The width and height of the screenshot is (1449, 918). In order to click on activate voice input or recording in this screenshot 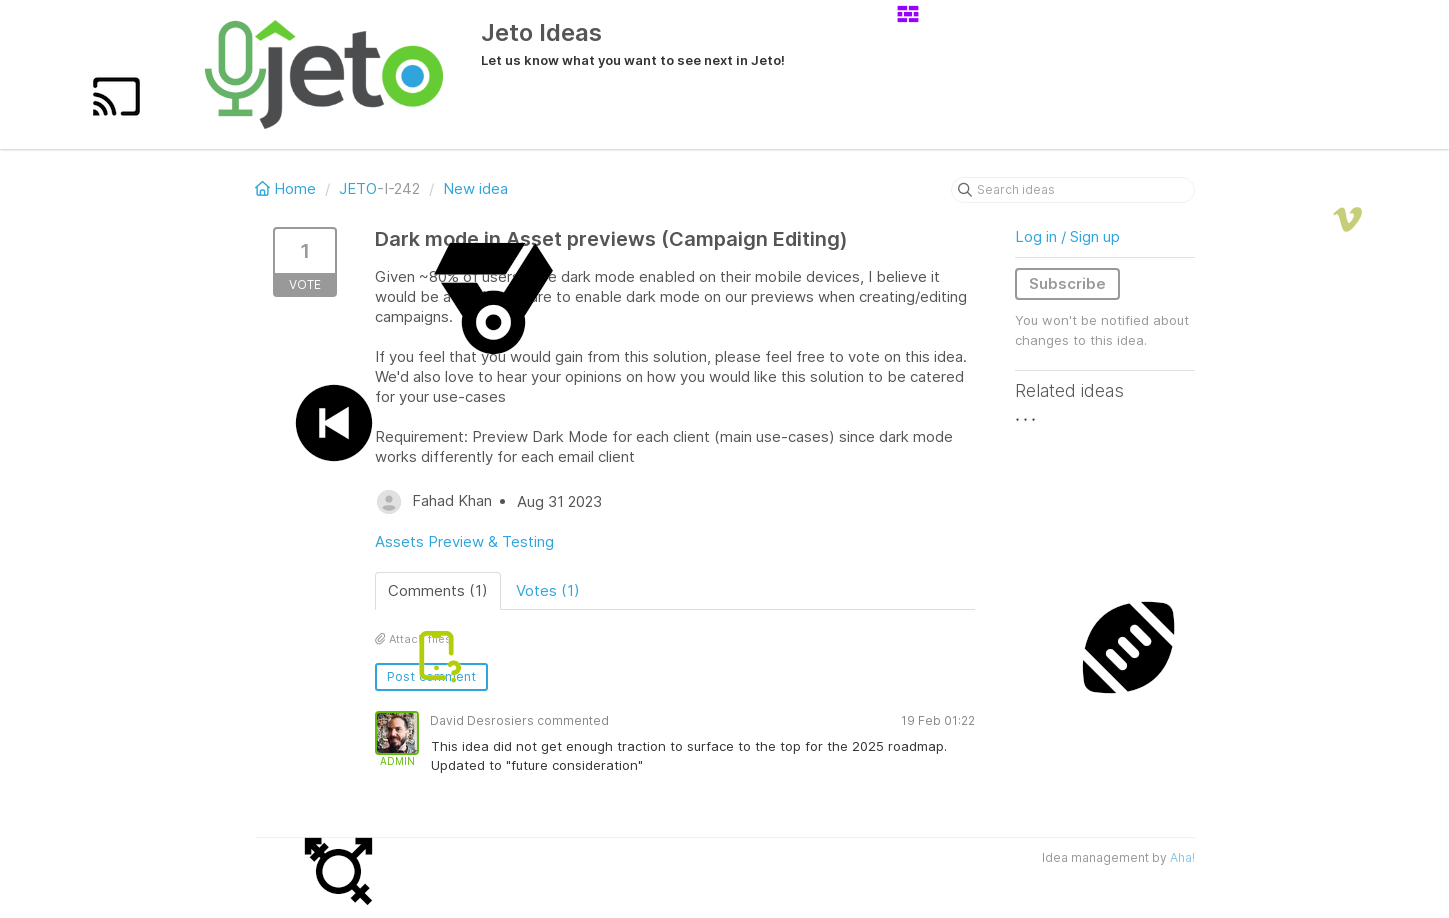, I will do `click(235, 68)`.